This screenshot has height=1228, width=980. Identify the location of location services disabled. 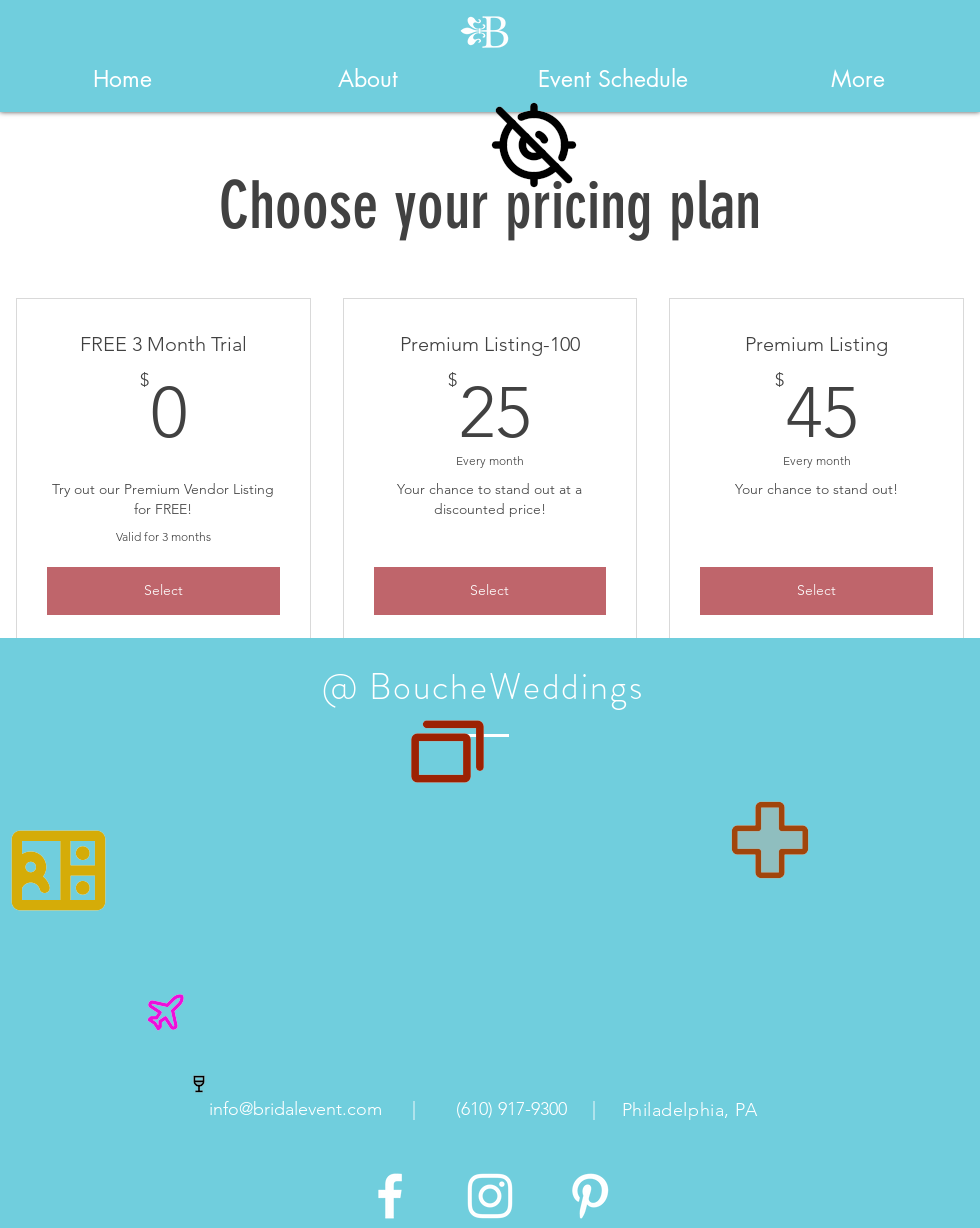
(534, 145).